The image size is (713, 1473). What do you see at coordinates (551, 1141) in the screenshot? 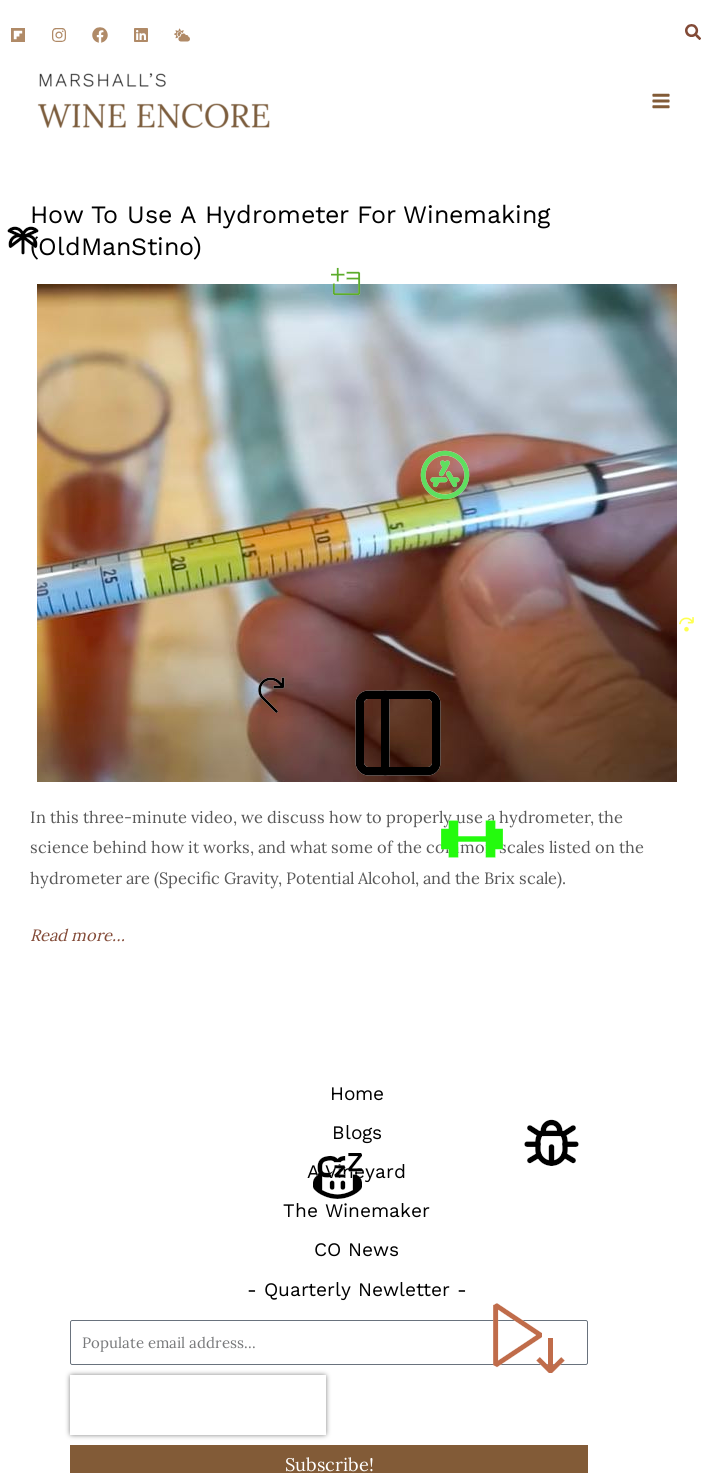
I see `report a bug or issue` at bounding box center [551, 1141].